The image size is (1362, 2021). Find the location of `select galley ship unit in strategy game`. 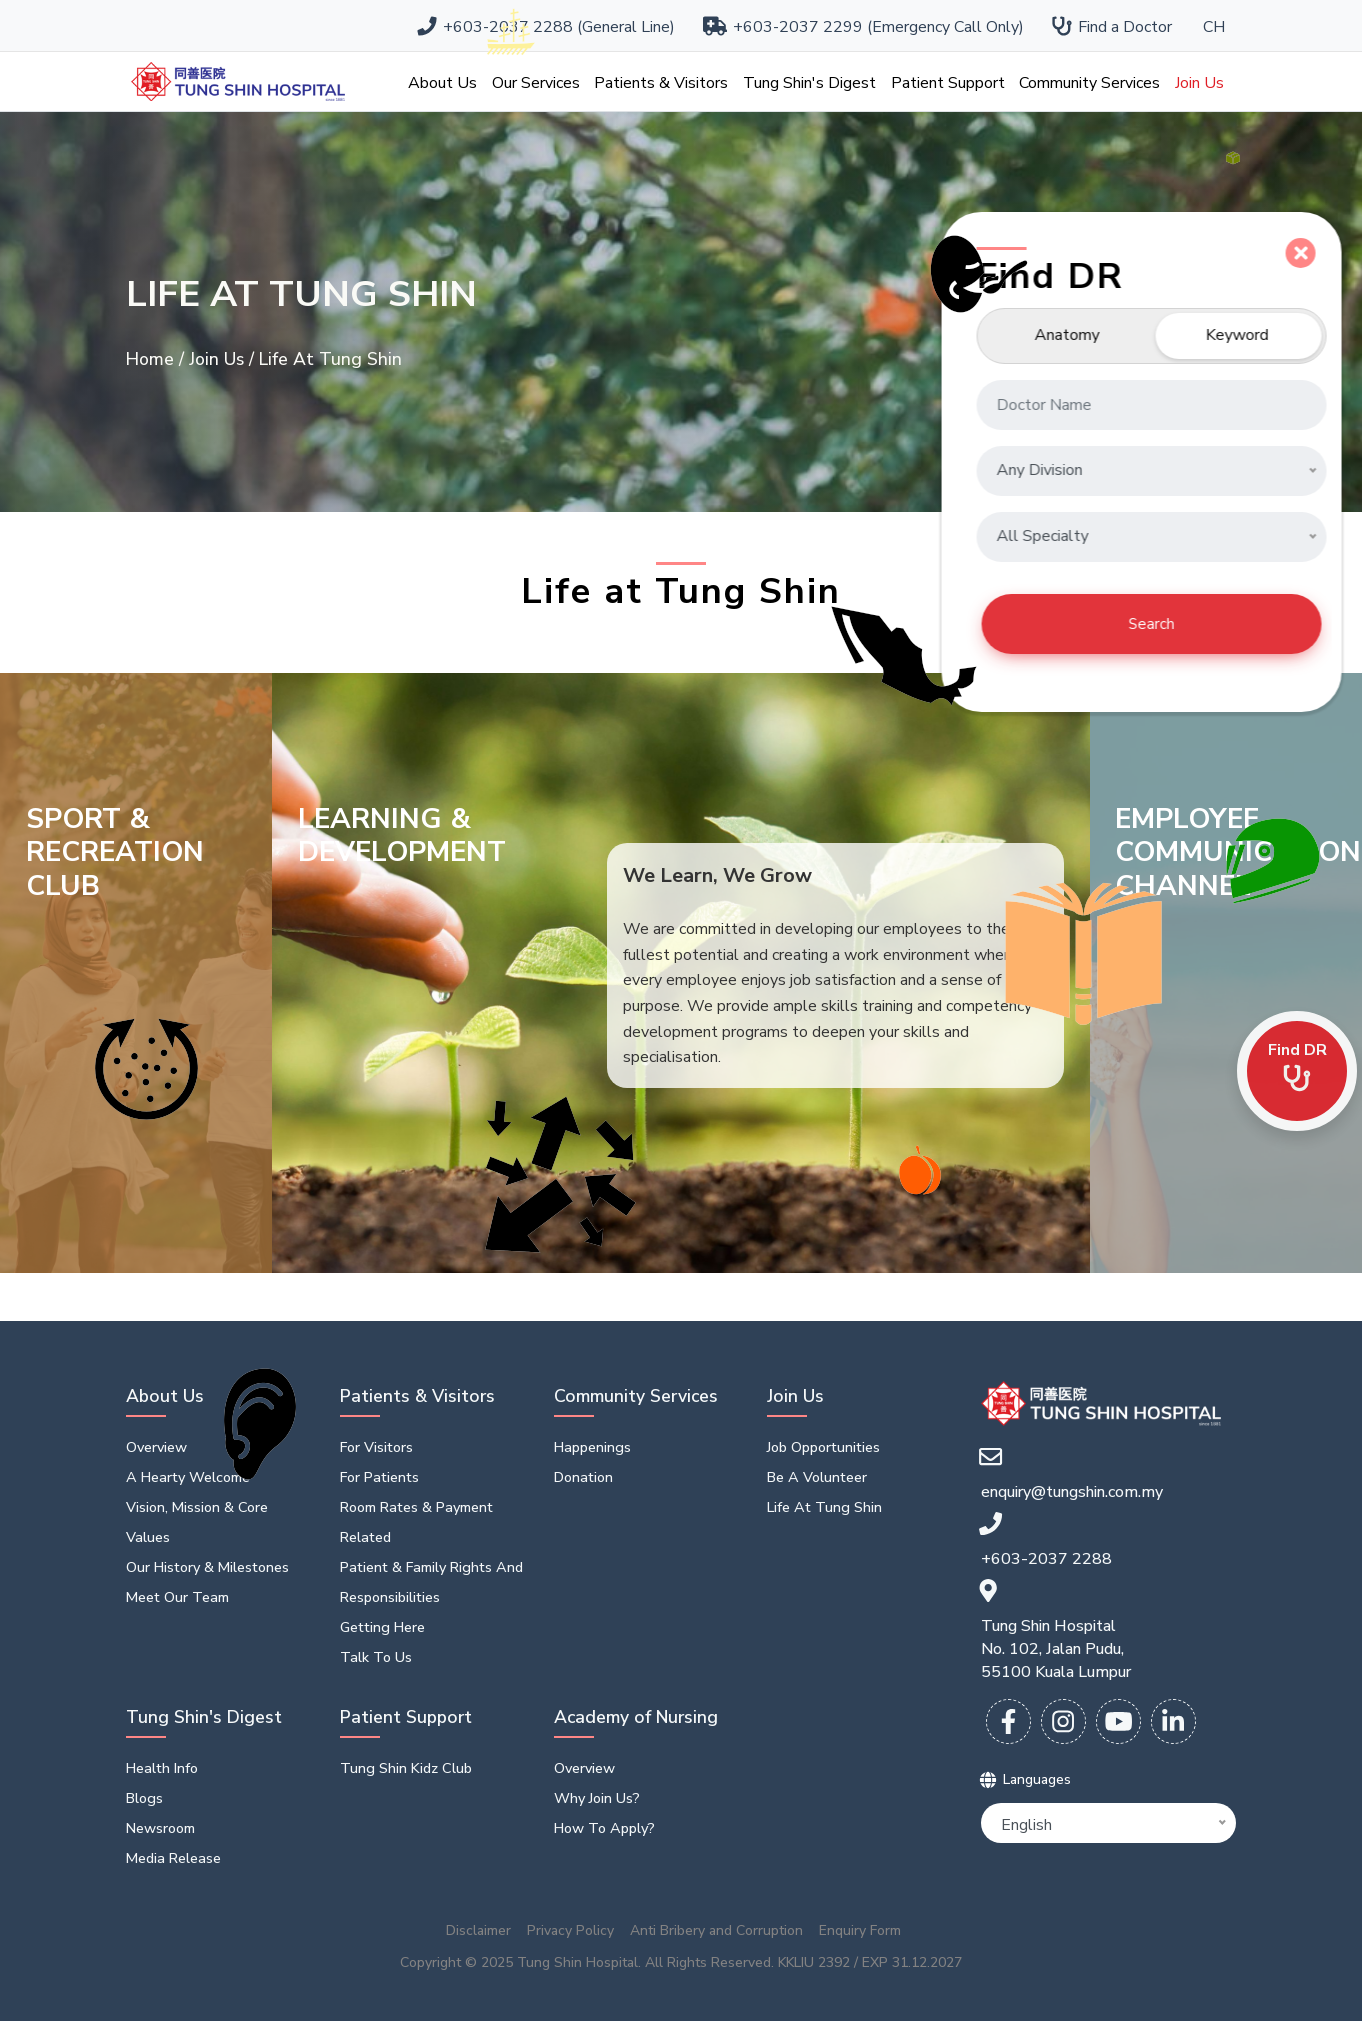

select galley ship unit in strategy game is located at coordinates (511, 32).